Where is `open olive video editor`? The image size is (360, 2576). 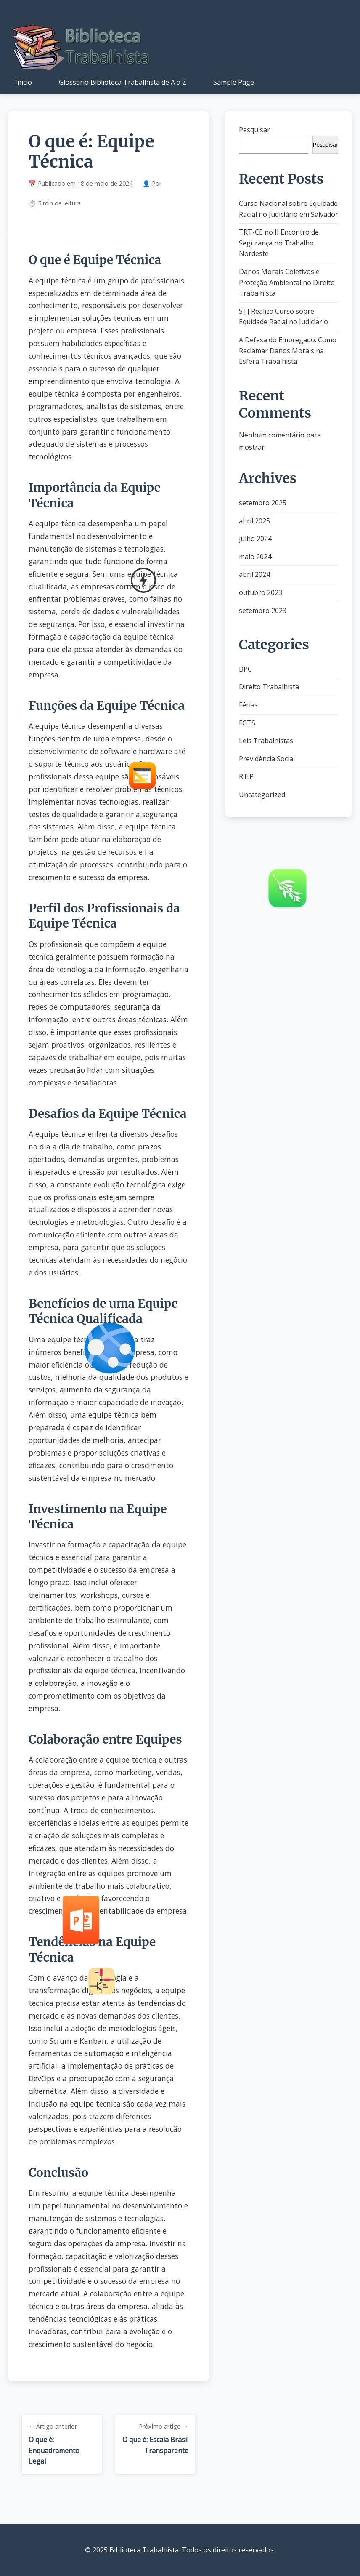
open olive video editor is located at coordinates (287, 888).